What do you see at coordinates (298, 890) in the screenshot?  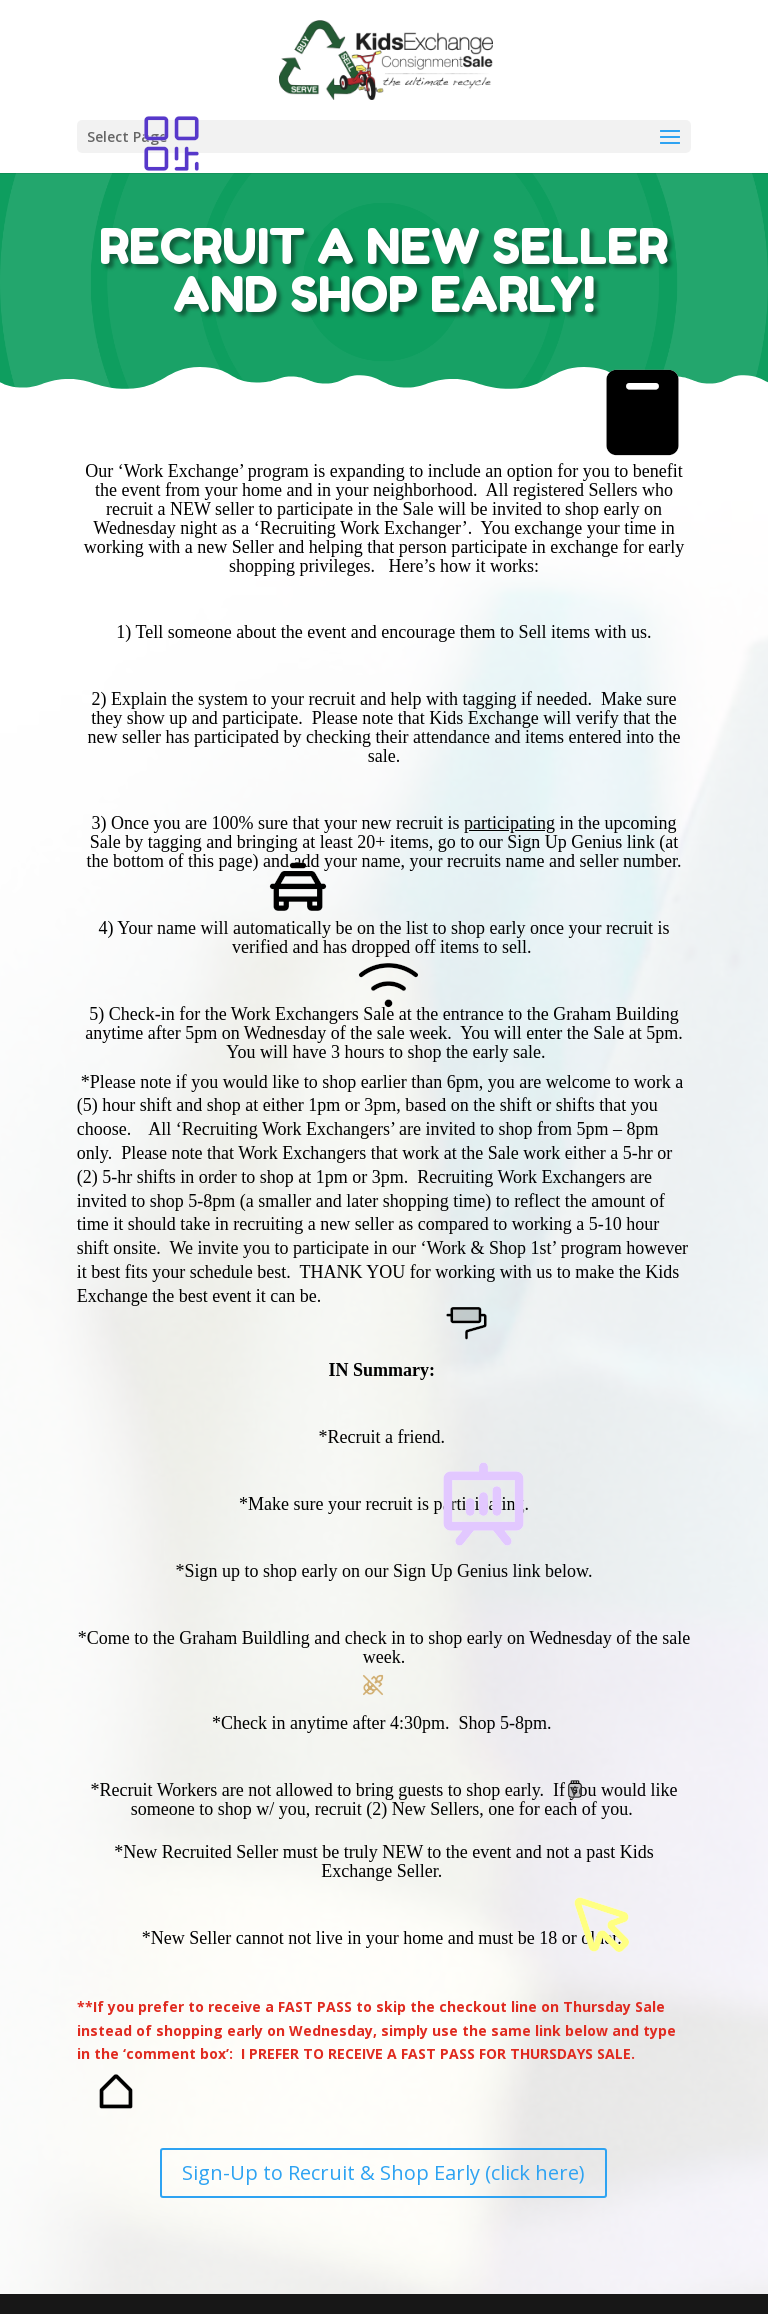 I see `report an emergency or contact police` at bounding box center [298, 890].